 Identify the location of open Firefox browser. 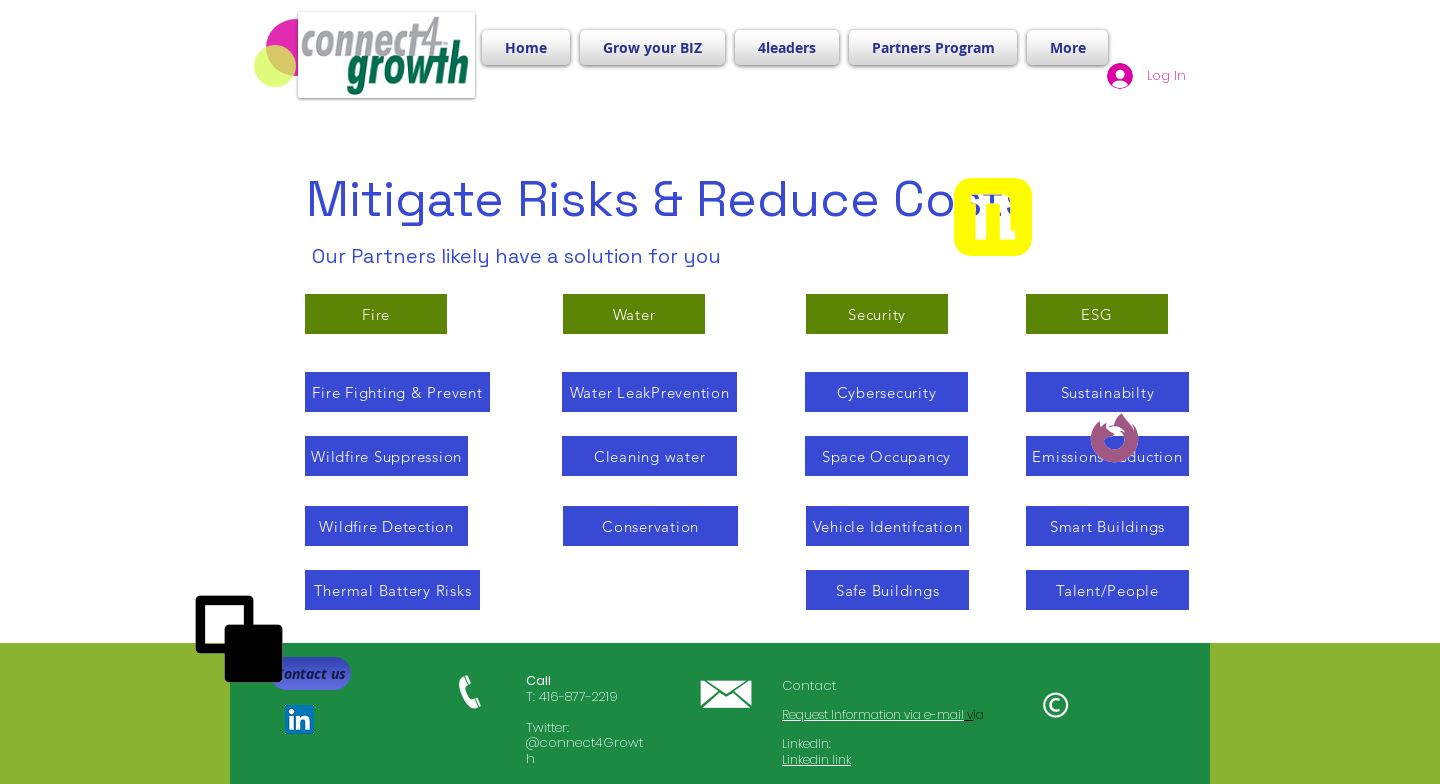
(1114, 438).